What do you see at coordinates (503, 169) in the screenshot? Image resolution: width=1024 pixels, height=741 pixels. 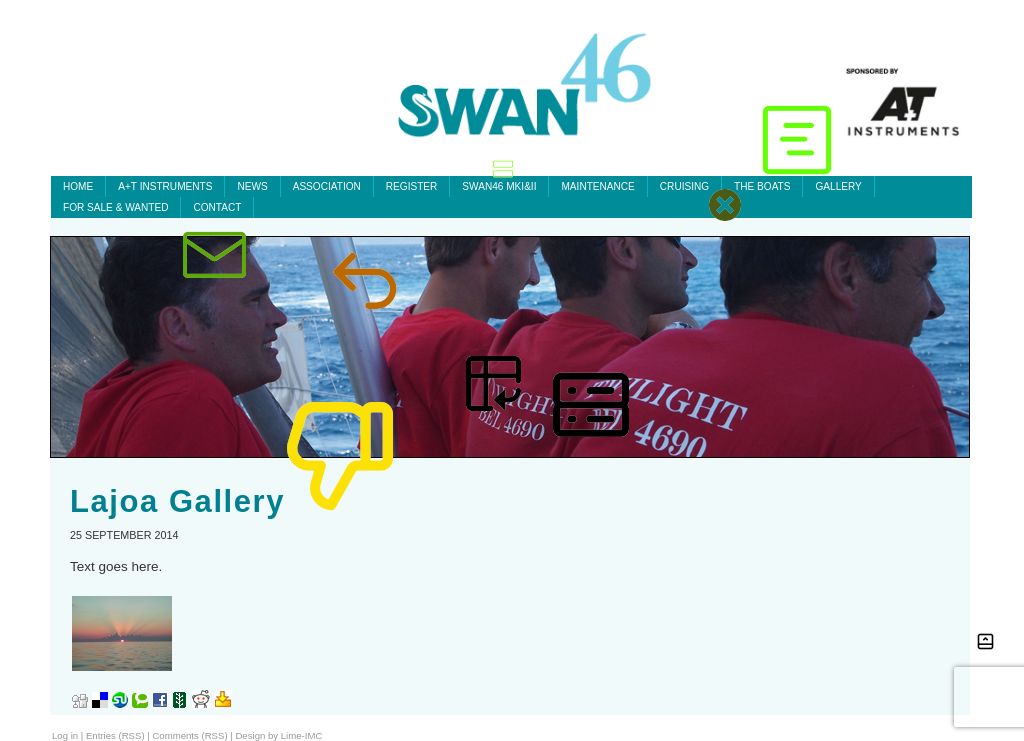 I see `switch to row layout view` at bounding box center [503, 169].